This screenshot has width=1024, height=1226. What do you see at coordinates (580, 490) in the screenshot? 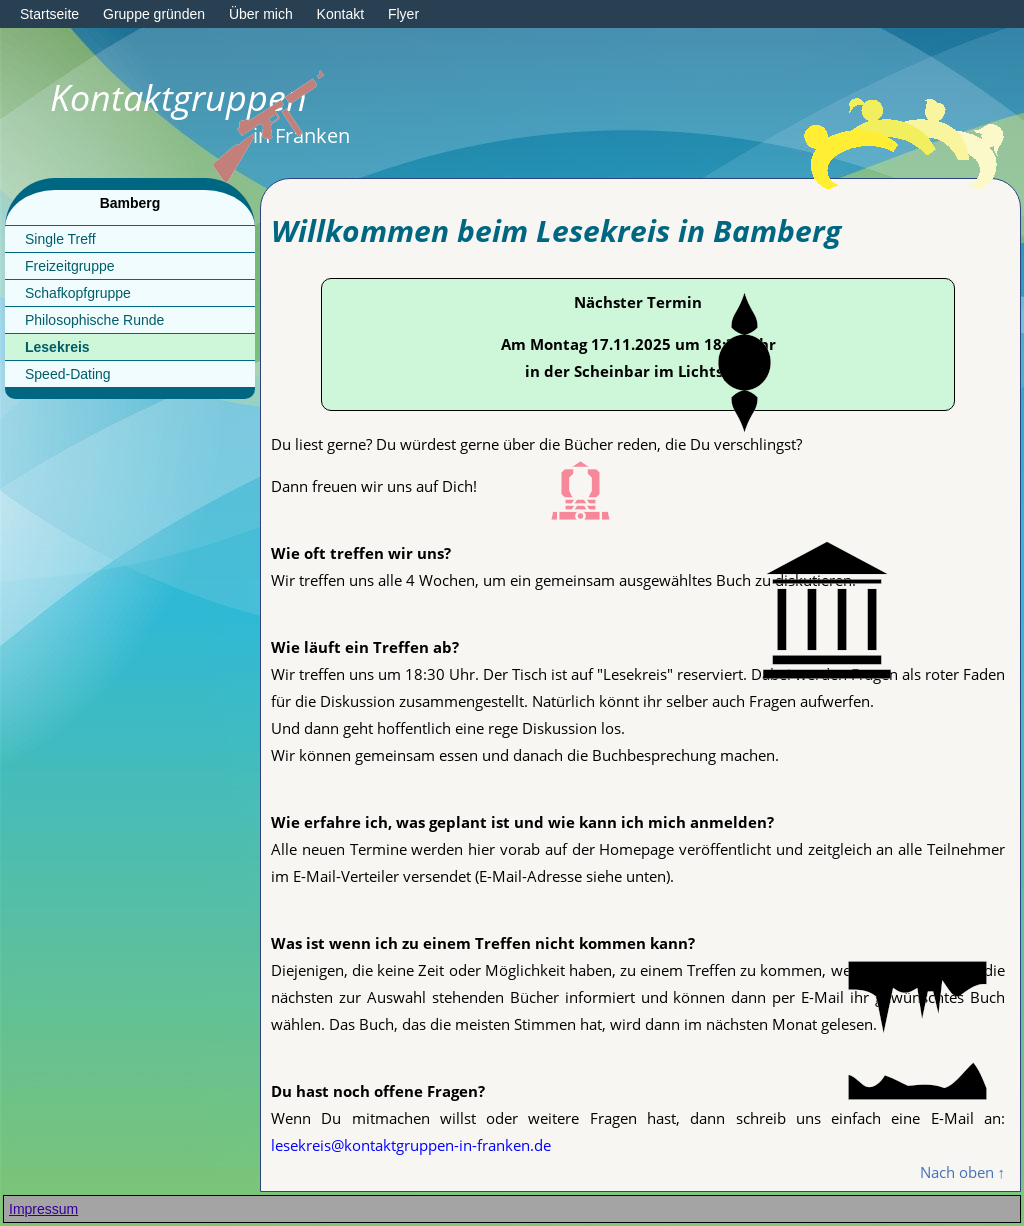
I see `view current energy or fuel reserves` at bounding box center [580, 490].